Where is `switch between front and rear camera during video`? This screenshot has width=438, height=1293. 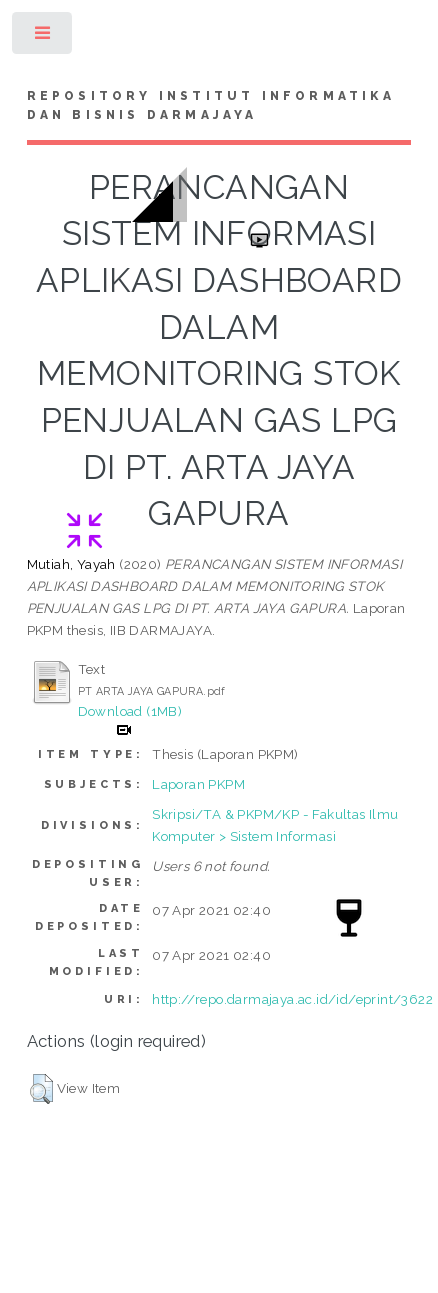 switch between front and rear camera during video is located at coordinates (124, 730).